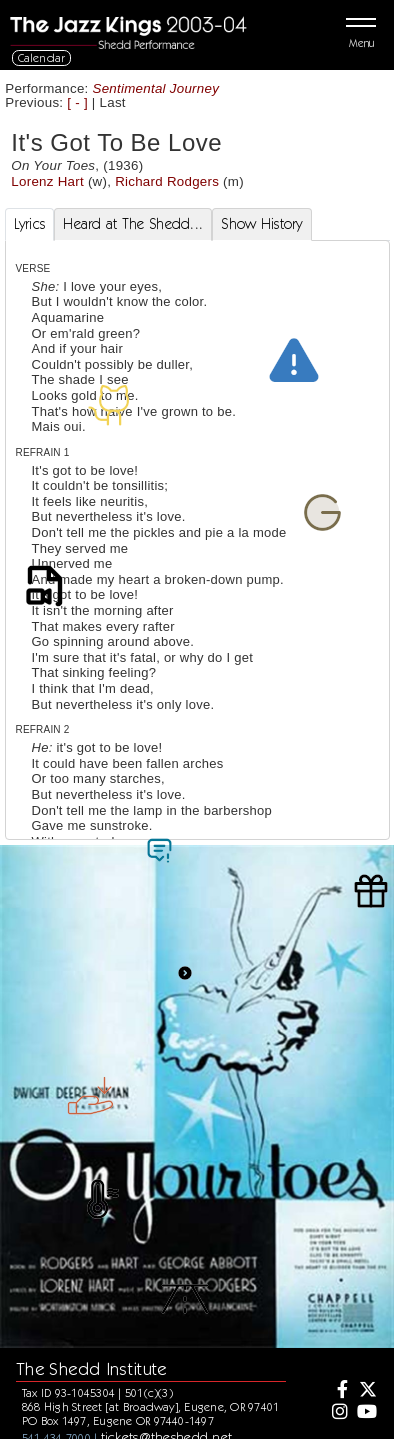 The image size is (394, 1439). Describe the element at coordinates (371, 891) in the screenshot. I see `redeem a gift or reward` at that location.